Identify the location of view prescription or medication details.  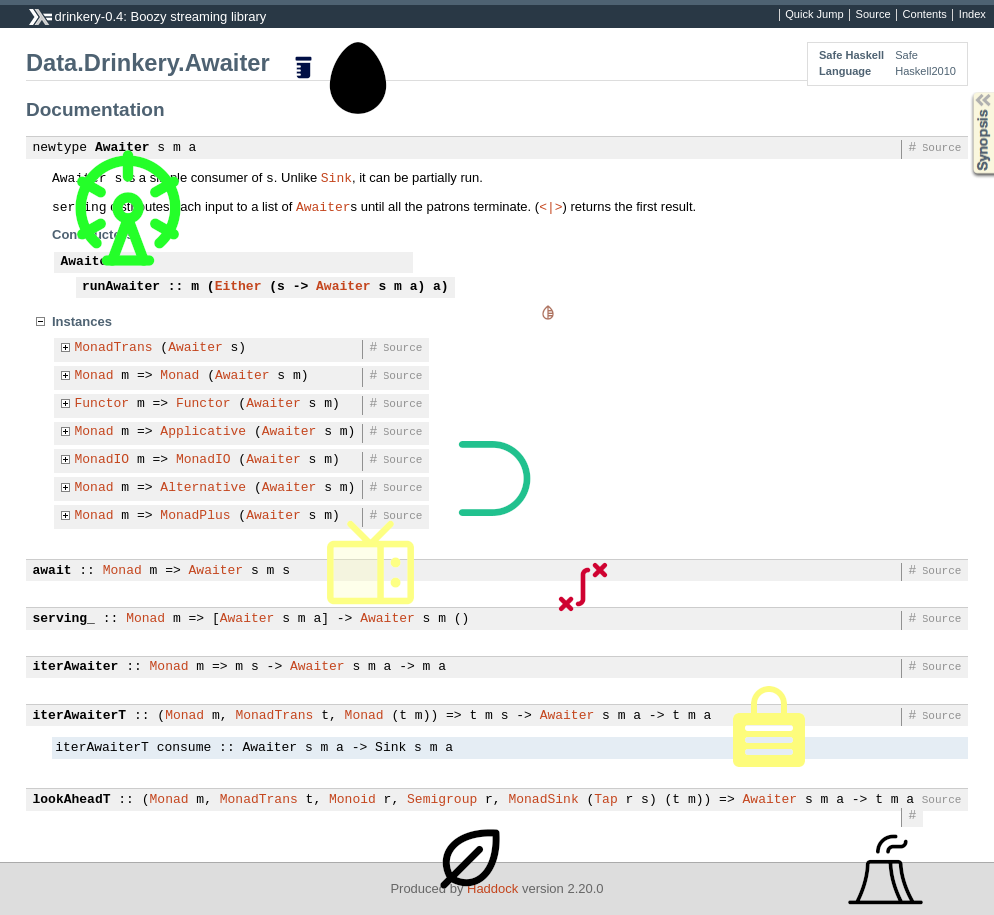
(303, 67).